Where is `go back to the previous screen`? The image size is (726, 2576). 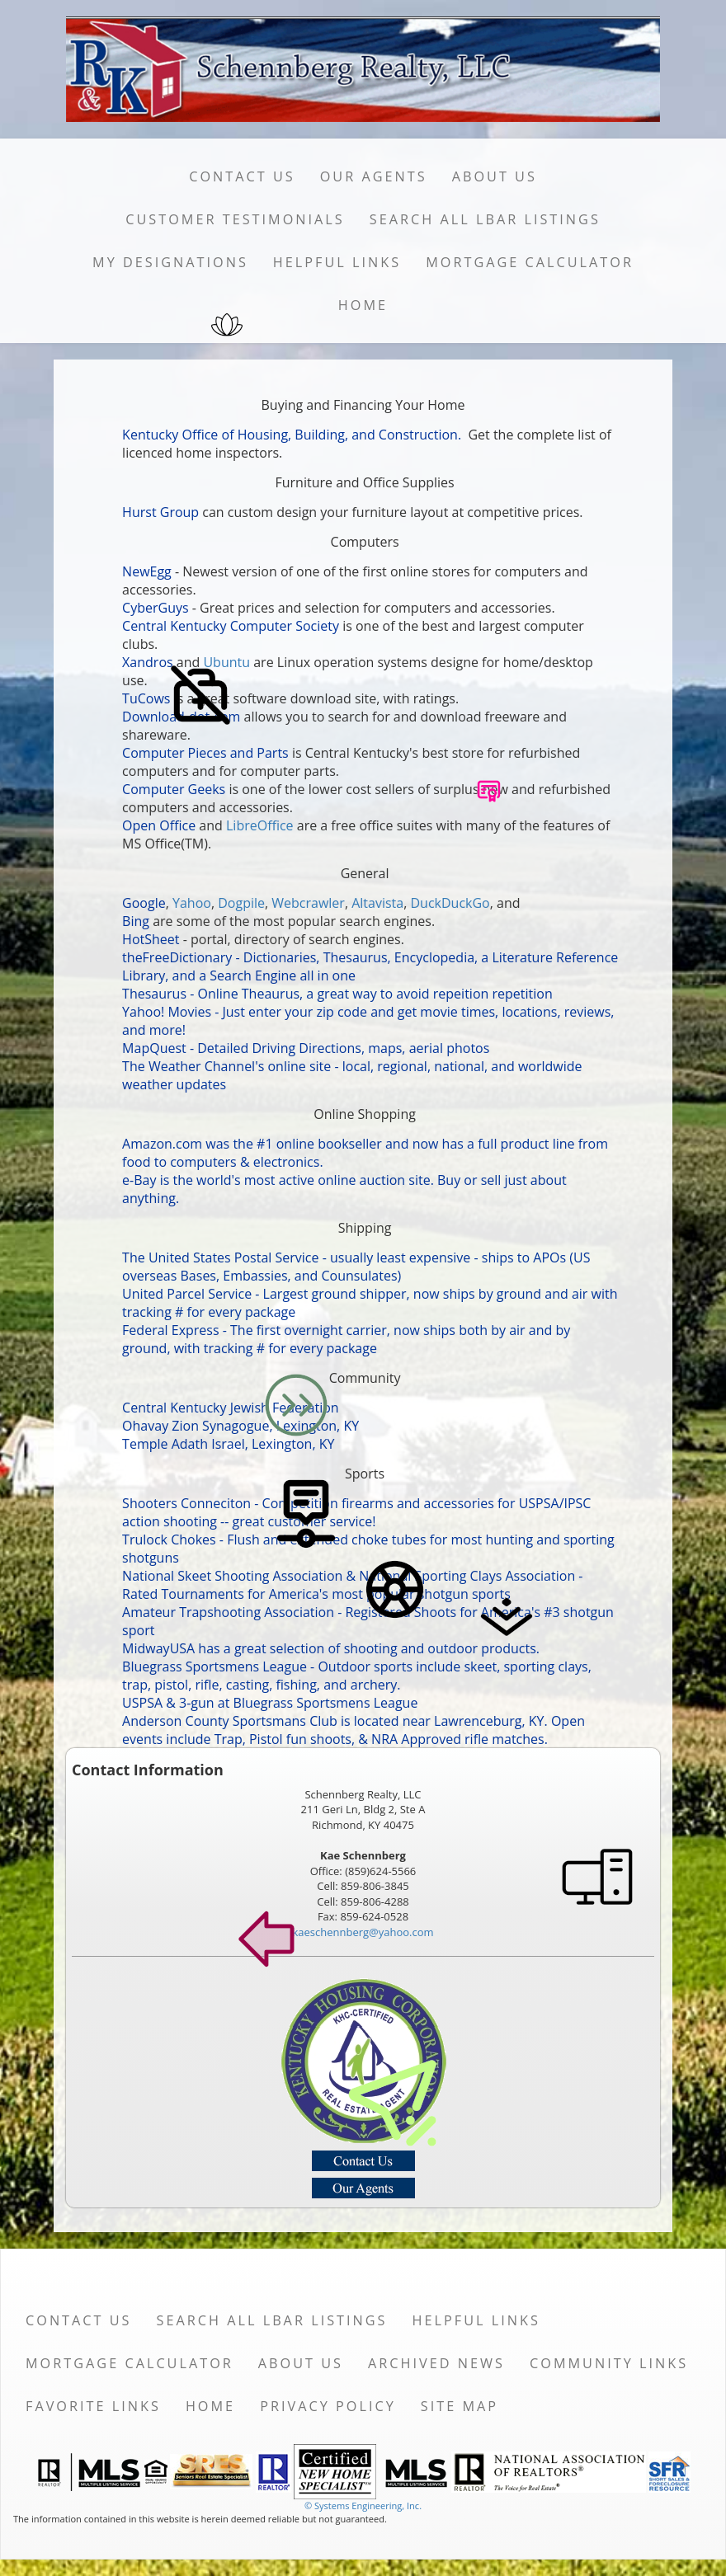 go back to the previous screen is located at coordinates (268, 1939).